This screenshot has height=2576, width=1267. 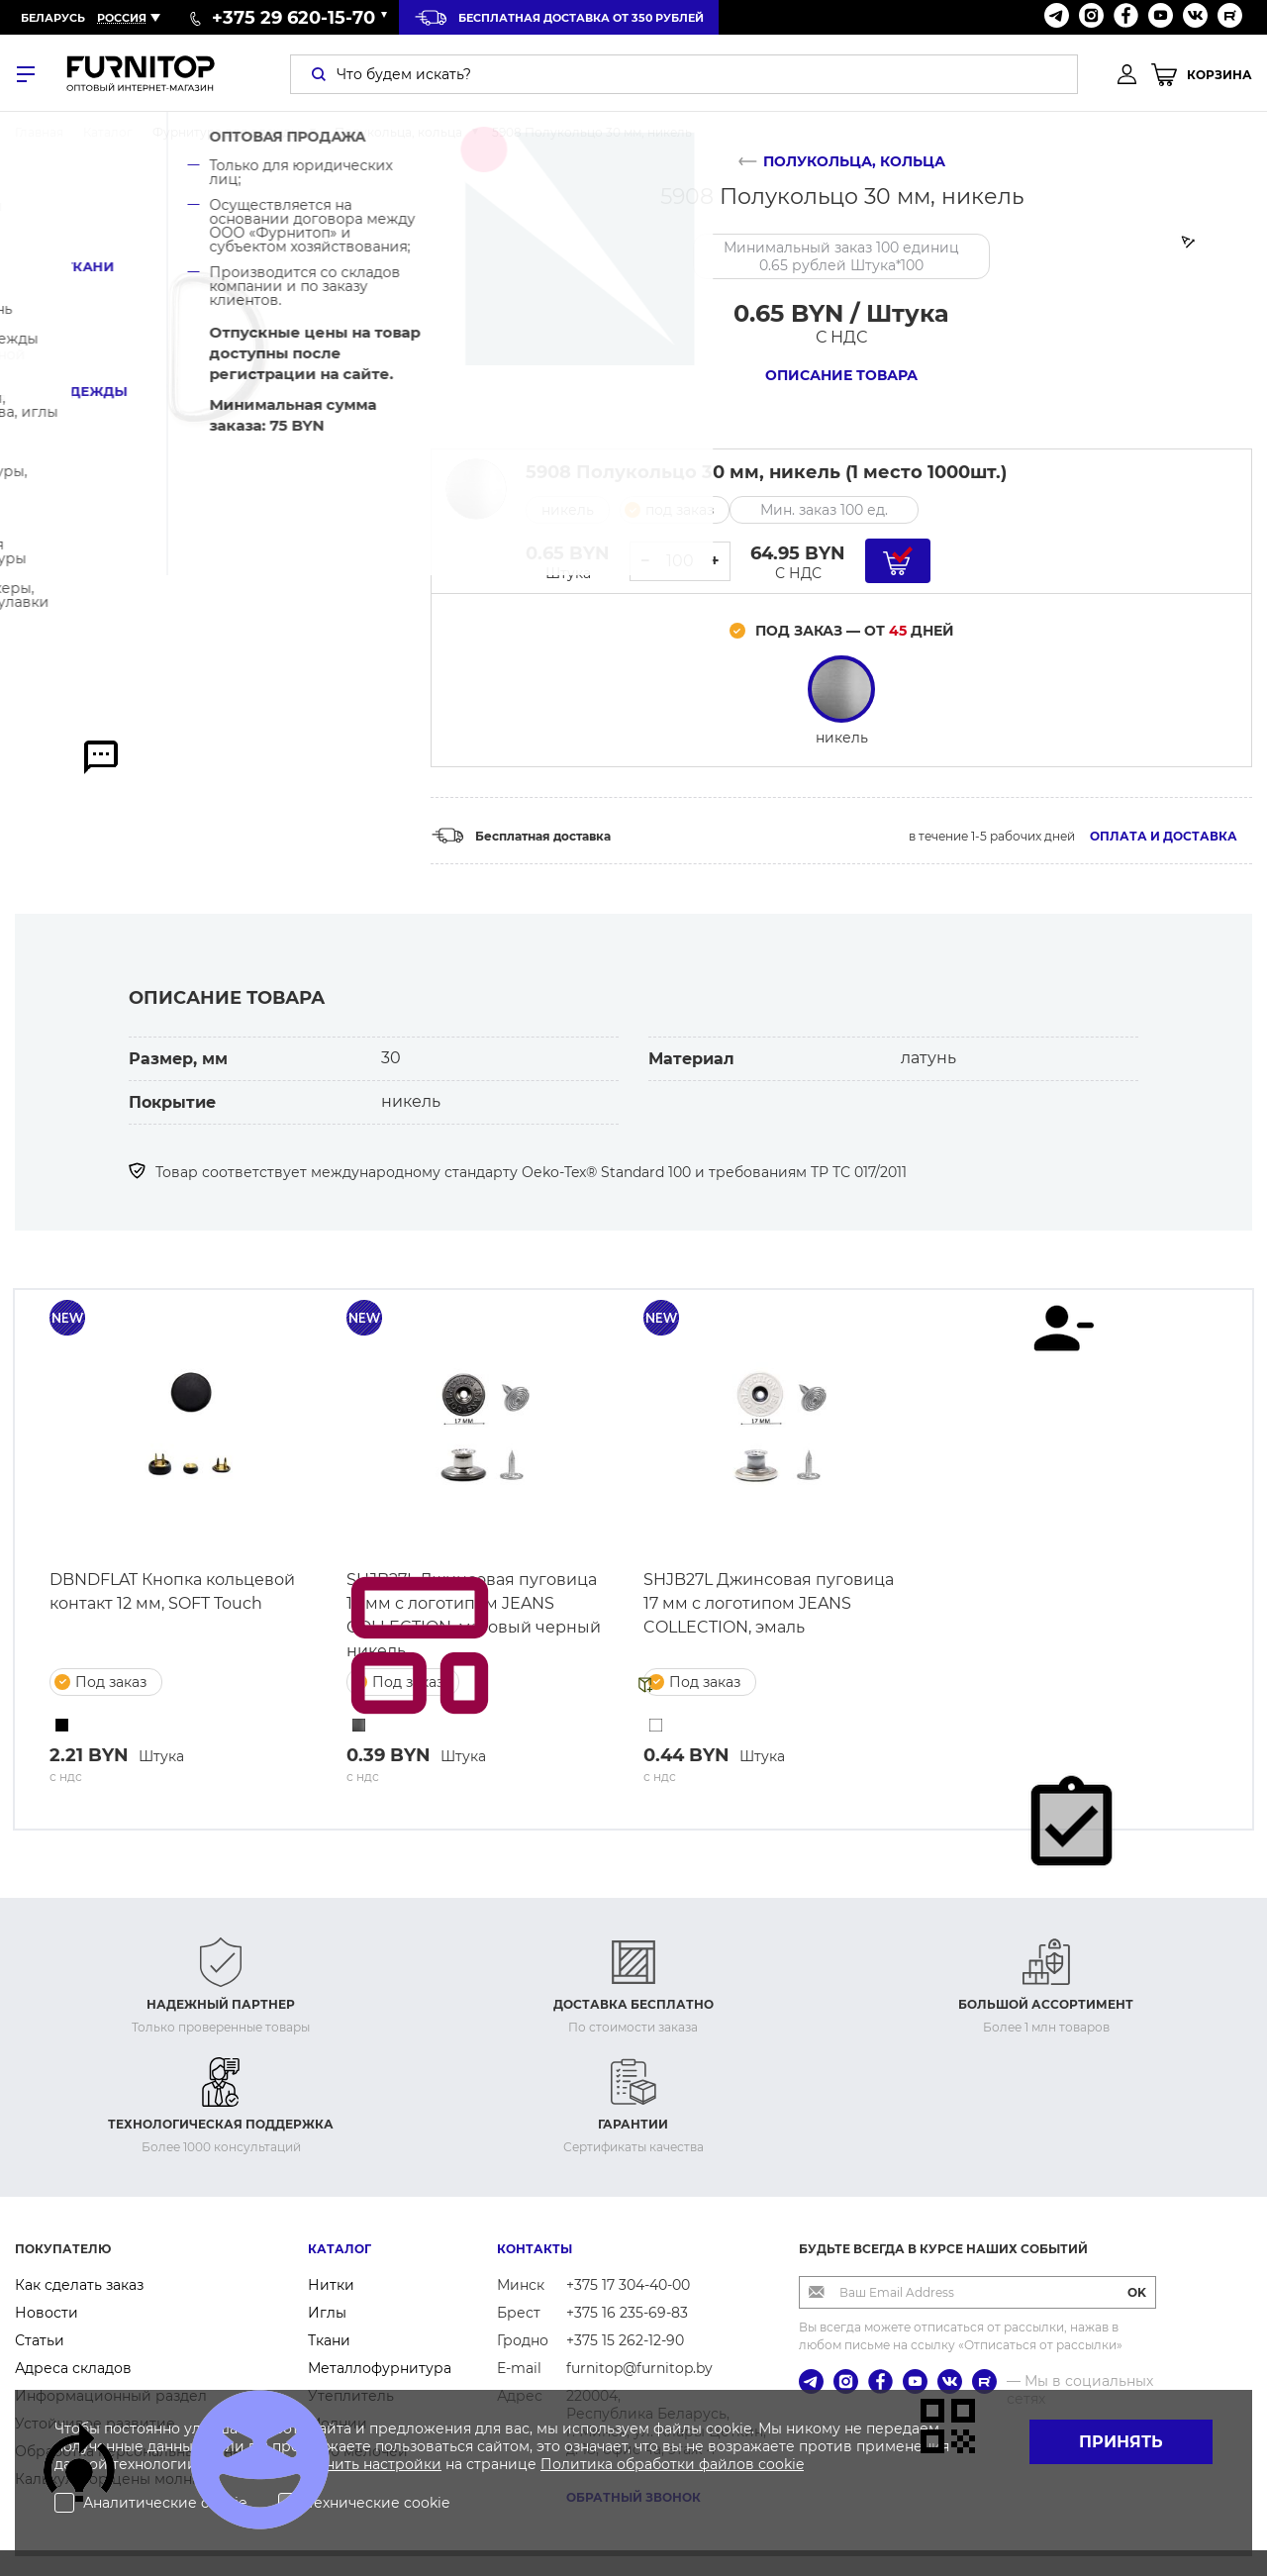 What do you see at coordinates (79, 2466) in the screenshot?
I see `indicates model training in progress` at bounding box center [79, 2466].